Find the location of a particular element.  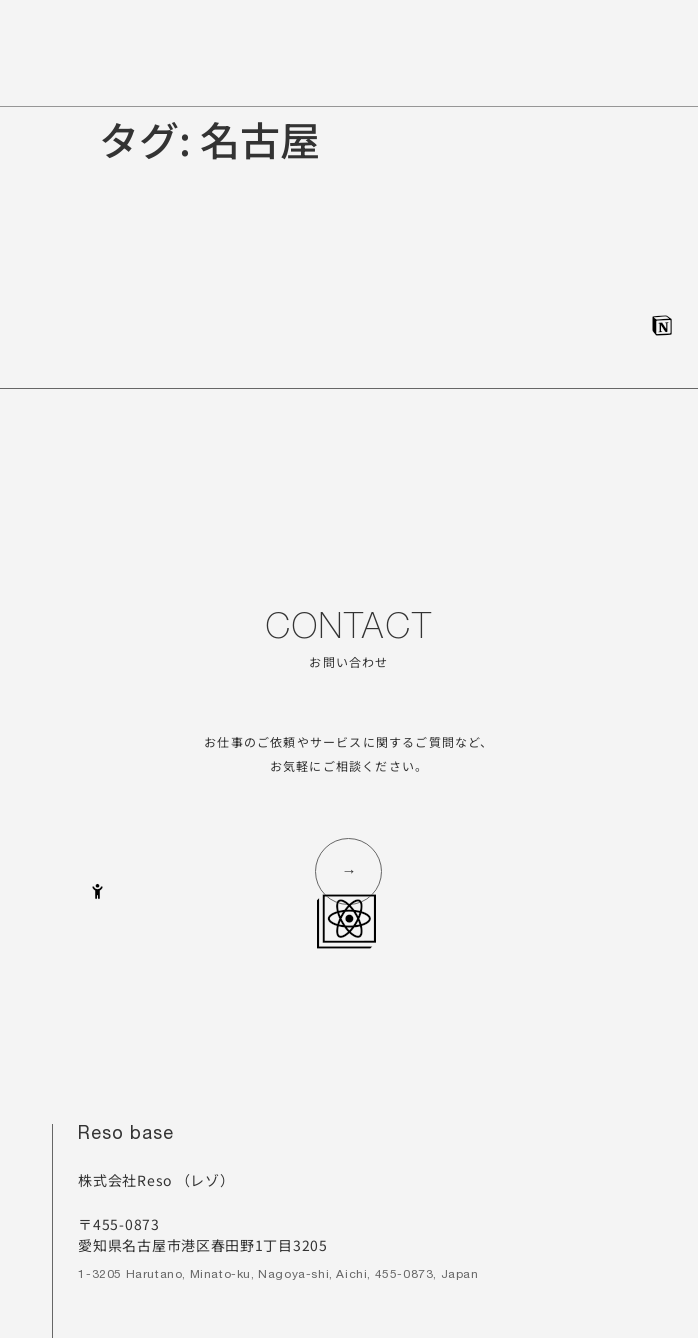

create react app logo is located at coordinates (346, 921).